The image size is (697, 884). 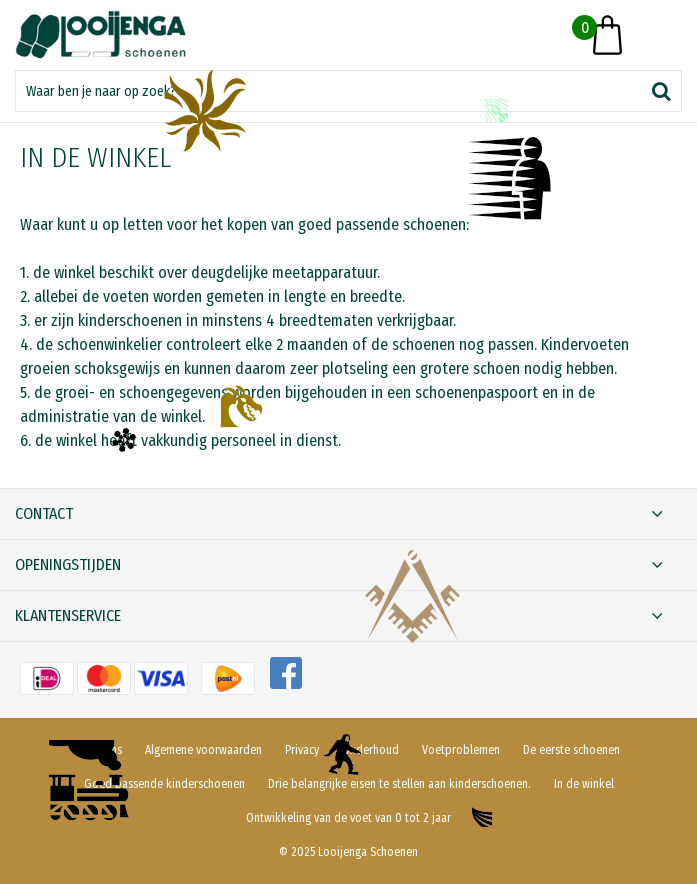 What do you see at coordinates (509, 178) in the screenshot?
I see `indicates evasion or dodge ability activated` at bounding box center [509, 178].